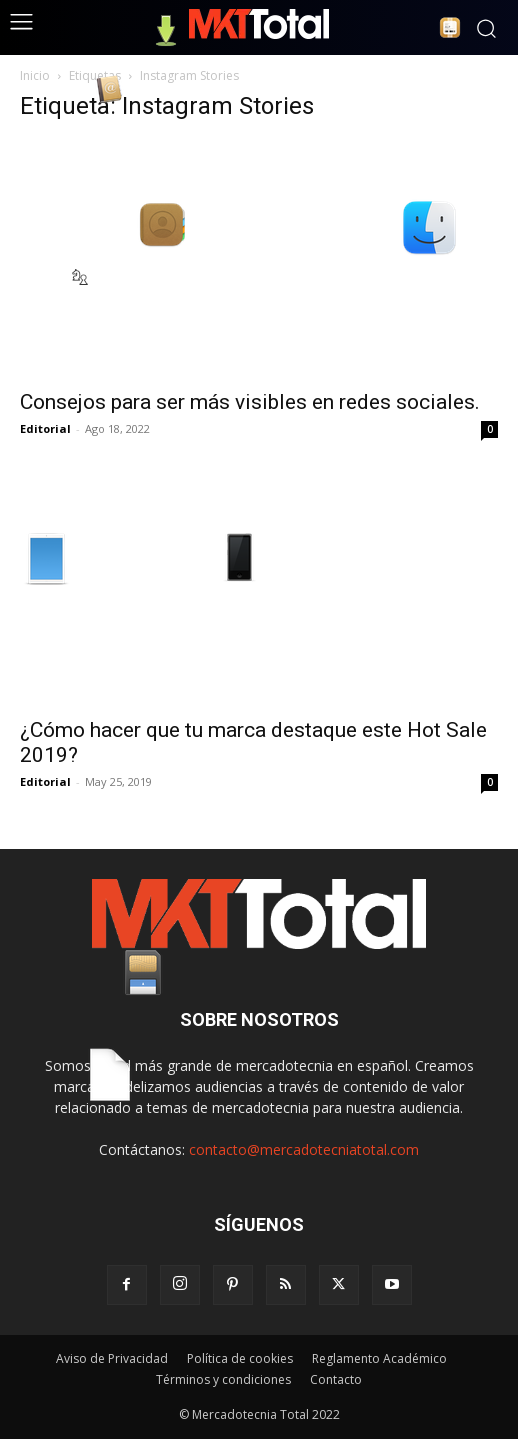  What do you see at coordinates (46, 558) in the screenshot?
I see `indicates a connected iPad Air device` at bounding box center [46, 558].